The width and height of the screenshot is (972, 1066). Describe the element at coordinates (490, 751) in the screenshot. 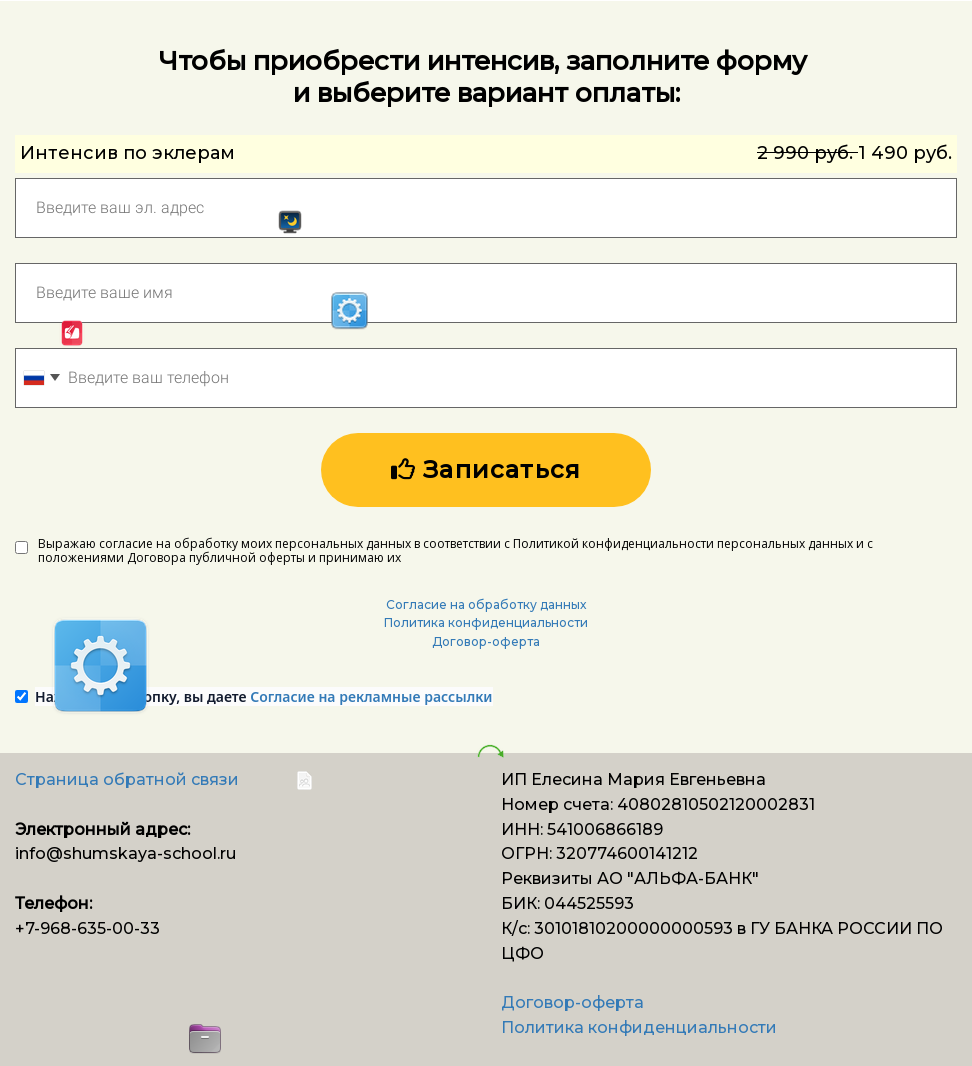

I see `redo the last undone action` at that location.